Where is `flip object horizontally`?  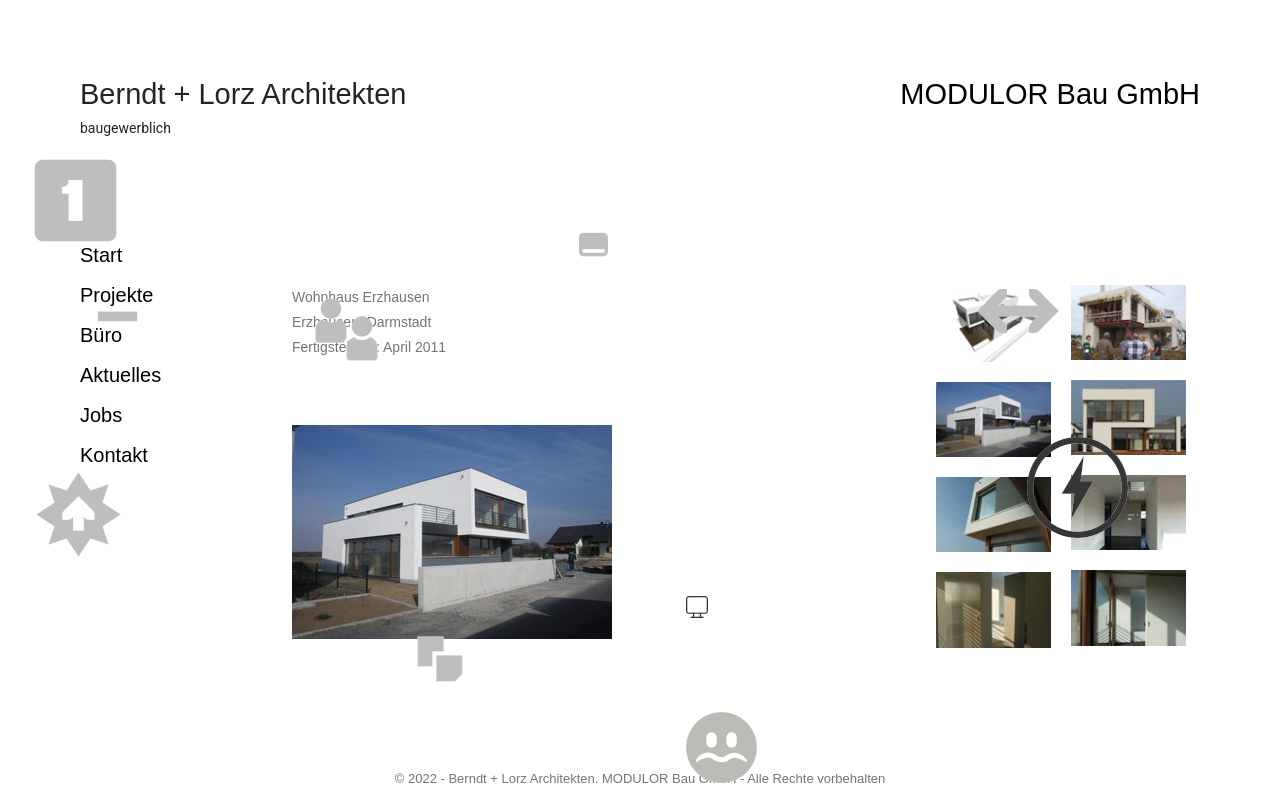
flip object horizontally is located at coordinates (1018, 311).